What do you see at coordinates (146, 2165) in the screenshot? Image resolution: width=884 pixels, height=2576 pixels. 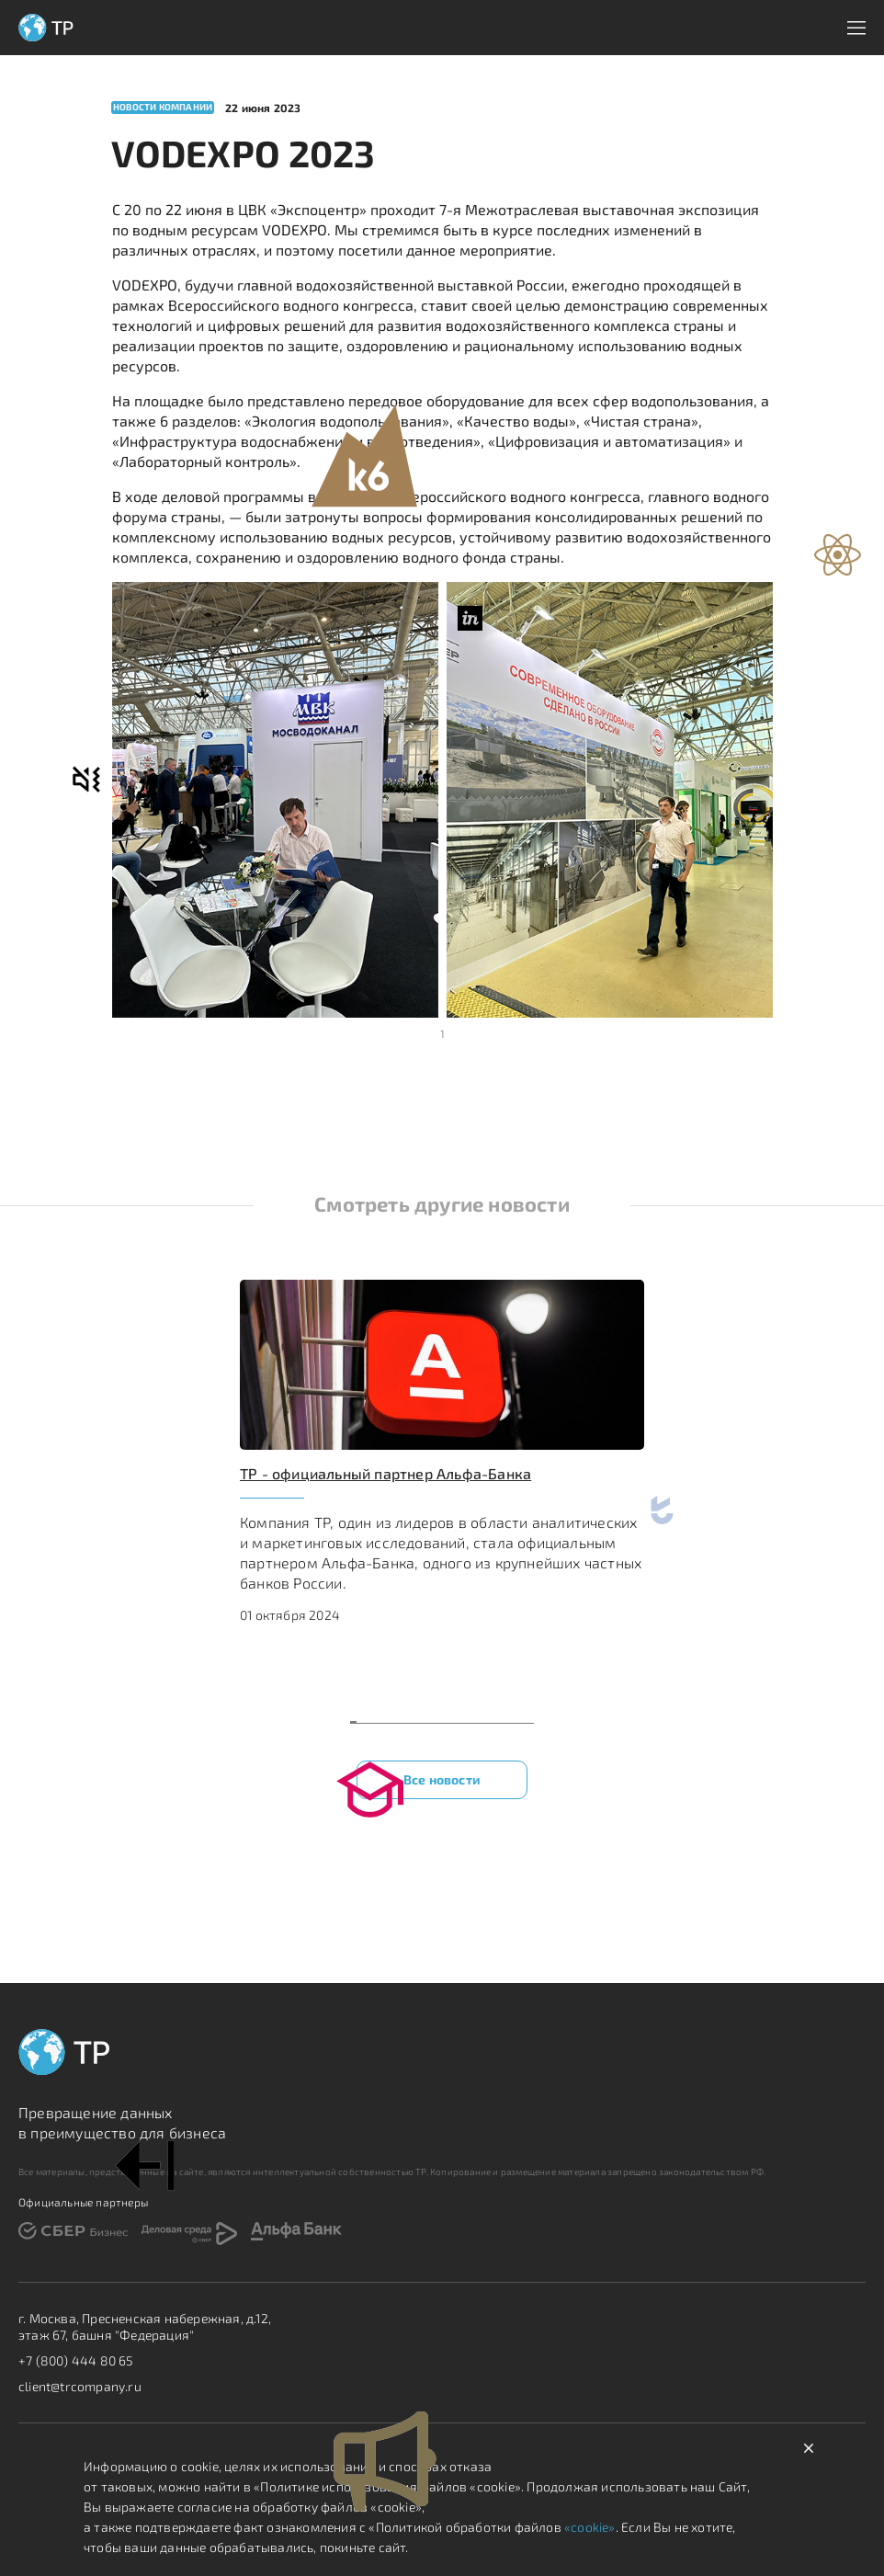 I see `expand panel to the left` at bounding box center [146, 2165].